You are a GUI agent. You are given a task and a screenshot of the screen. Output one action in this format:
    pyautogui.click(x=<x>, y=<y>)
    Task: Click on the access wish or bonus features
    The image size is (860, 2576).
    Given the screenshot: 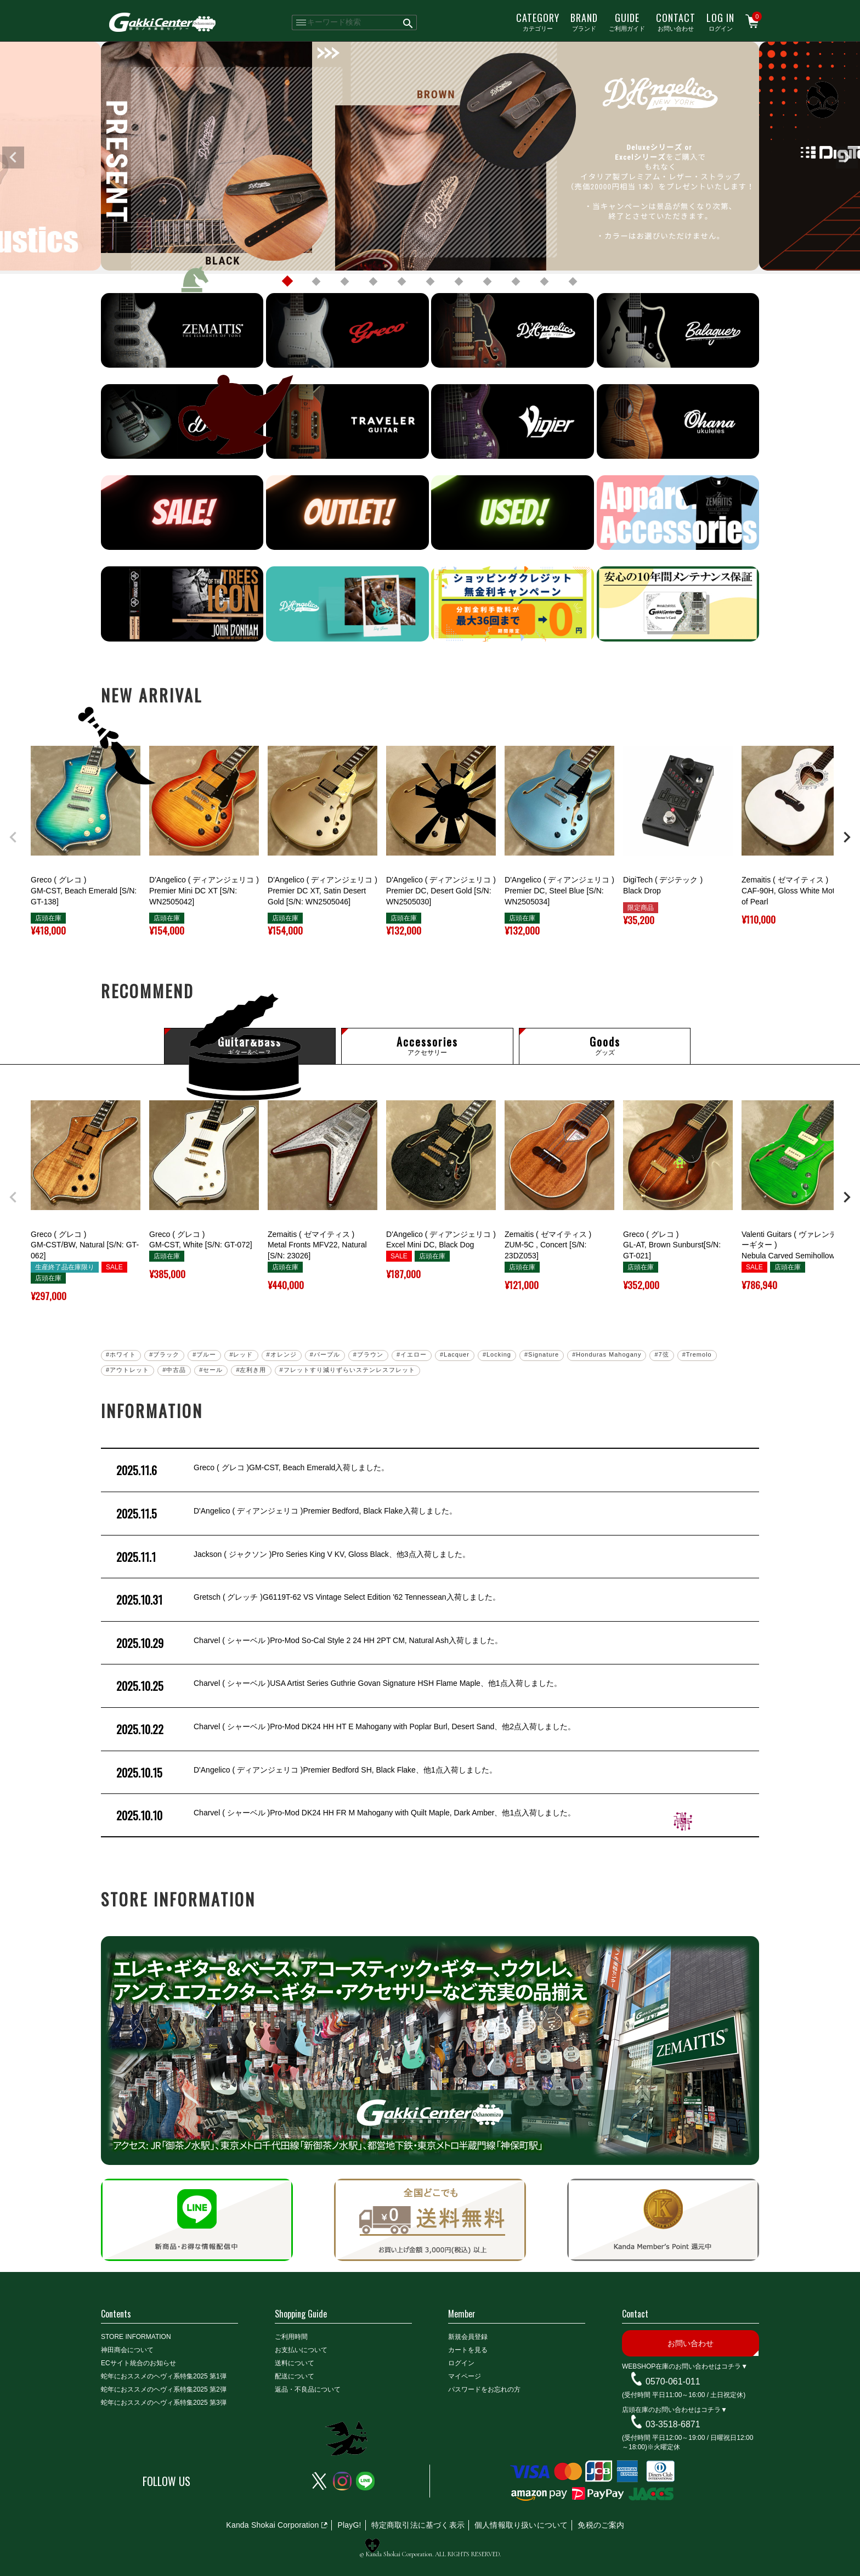 What is the action you would take?
    pyautogui.click(x=236, y=415)
    